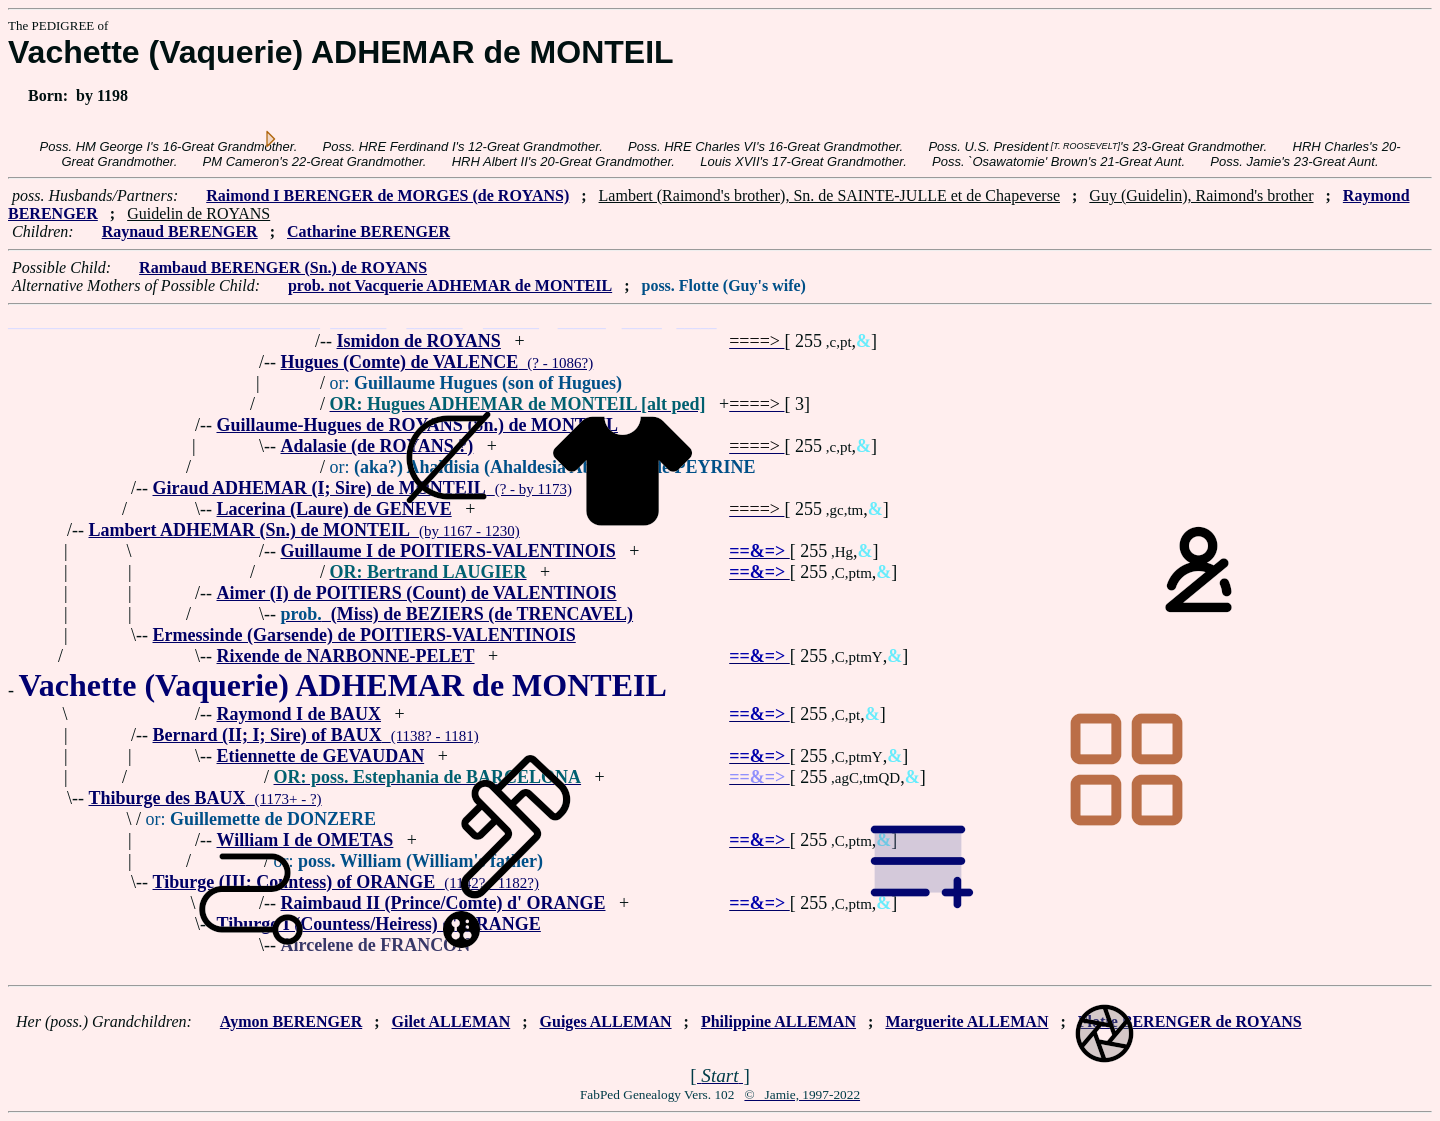  What do you see at coordinates (508, 826) in the screenshot?
I see `access tools or settings` at bounding box center [508, 826].